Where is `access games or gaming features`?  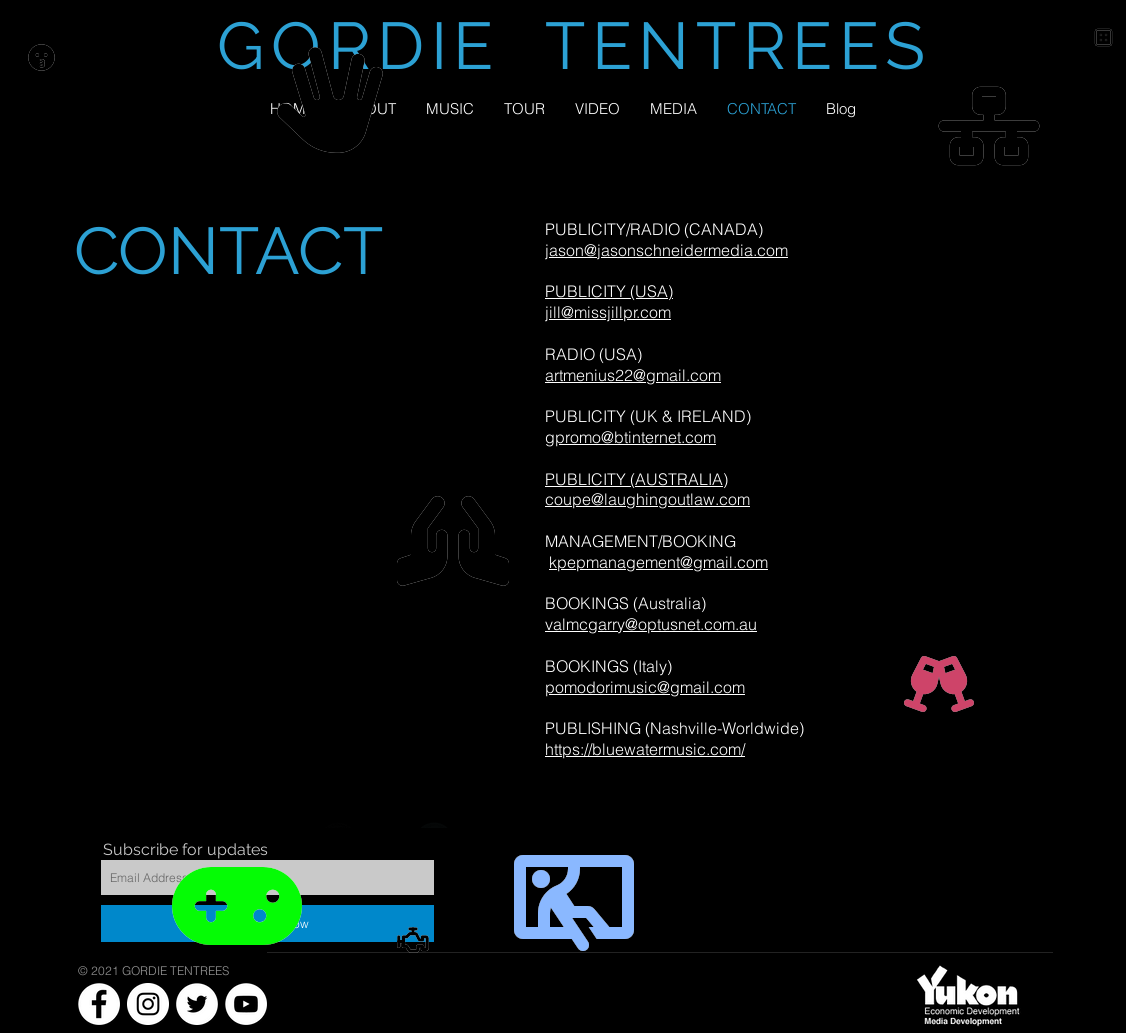
access games or gaming features is located at coordinates (237, 906).